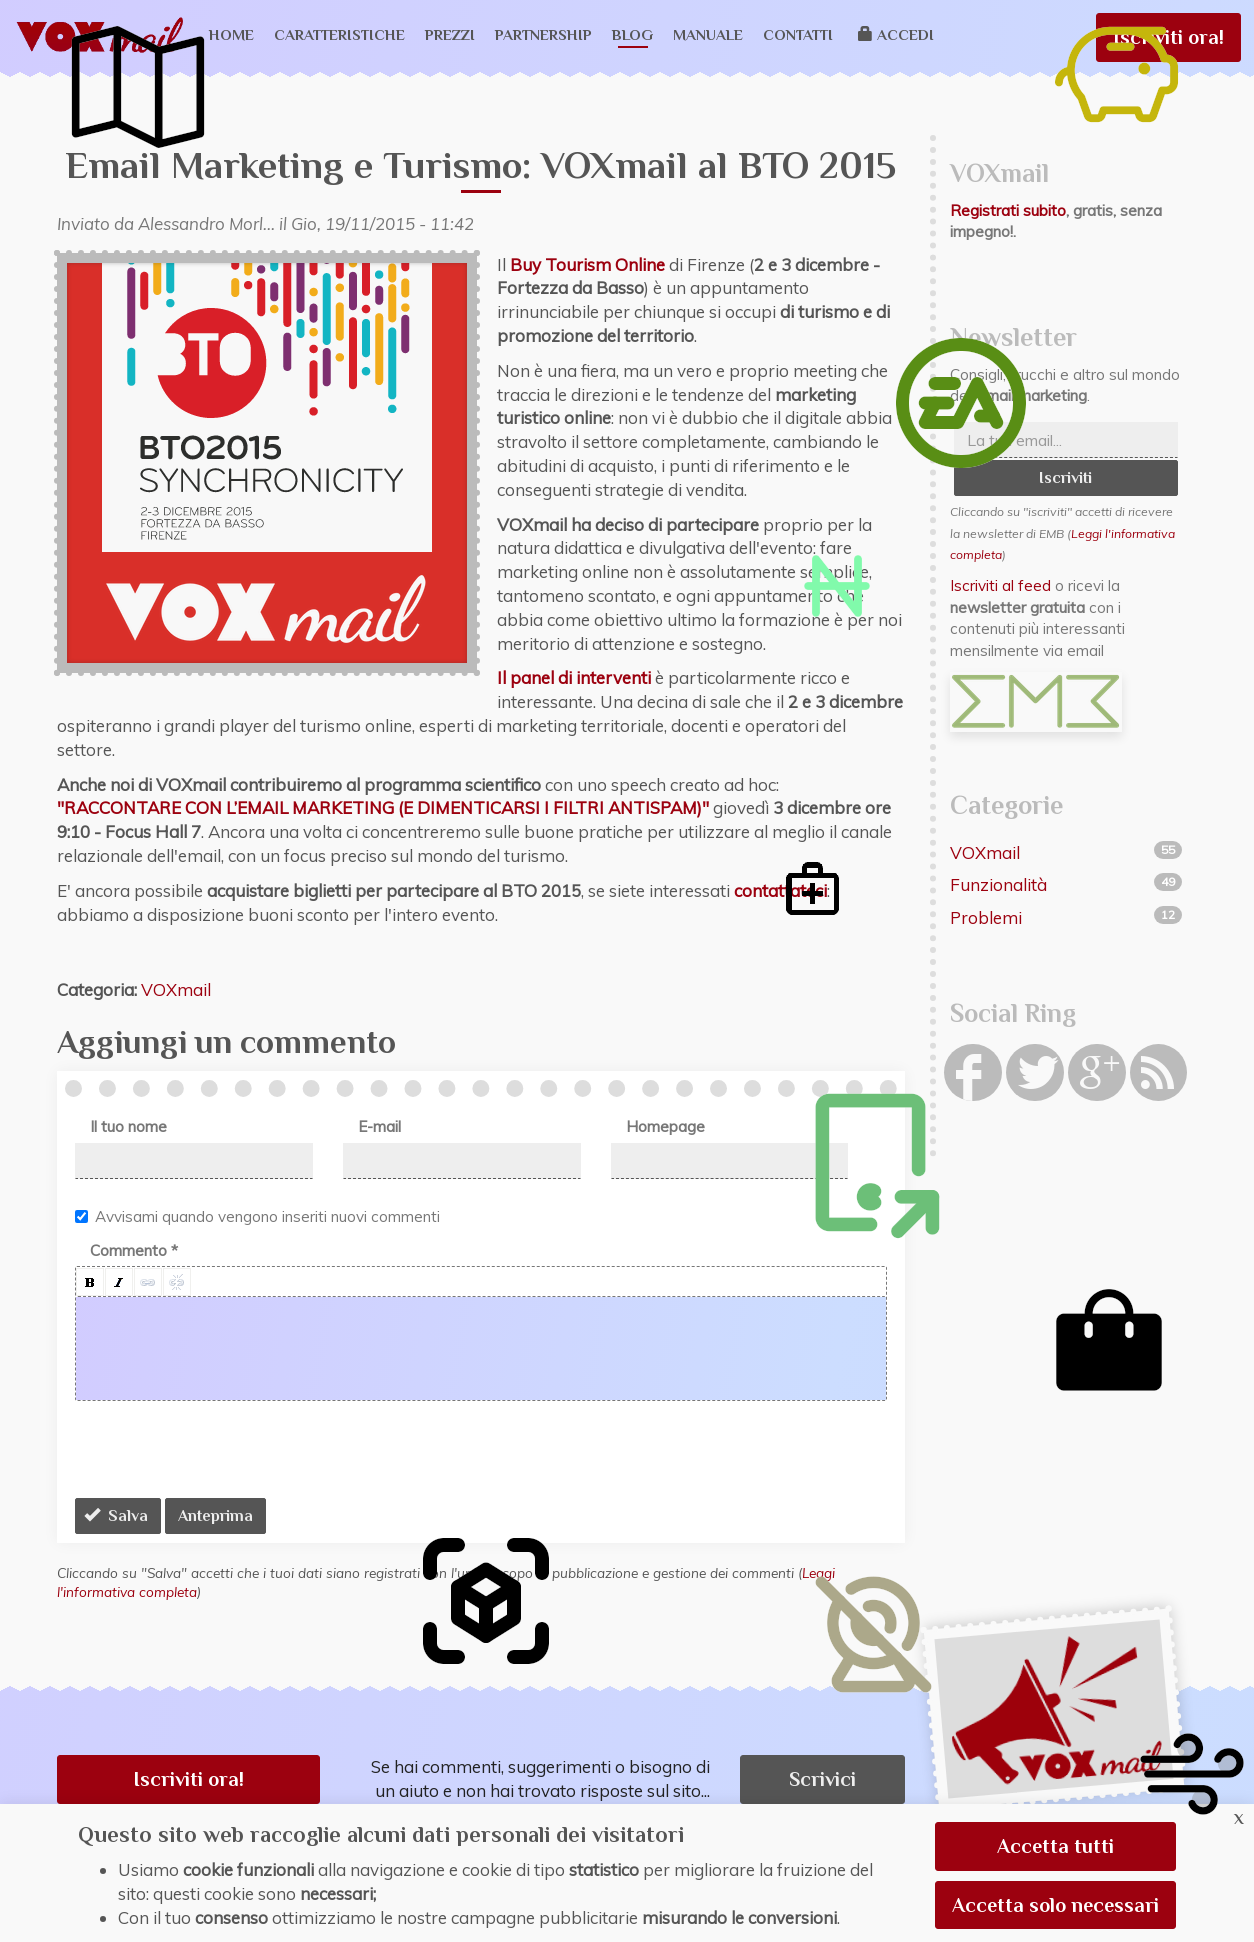  What do you see at coordinates (961, 403) in the screenshot?
I see `Electronic Arts (EA) brand logo` at bounding box center [961, 403].